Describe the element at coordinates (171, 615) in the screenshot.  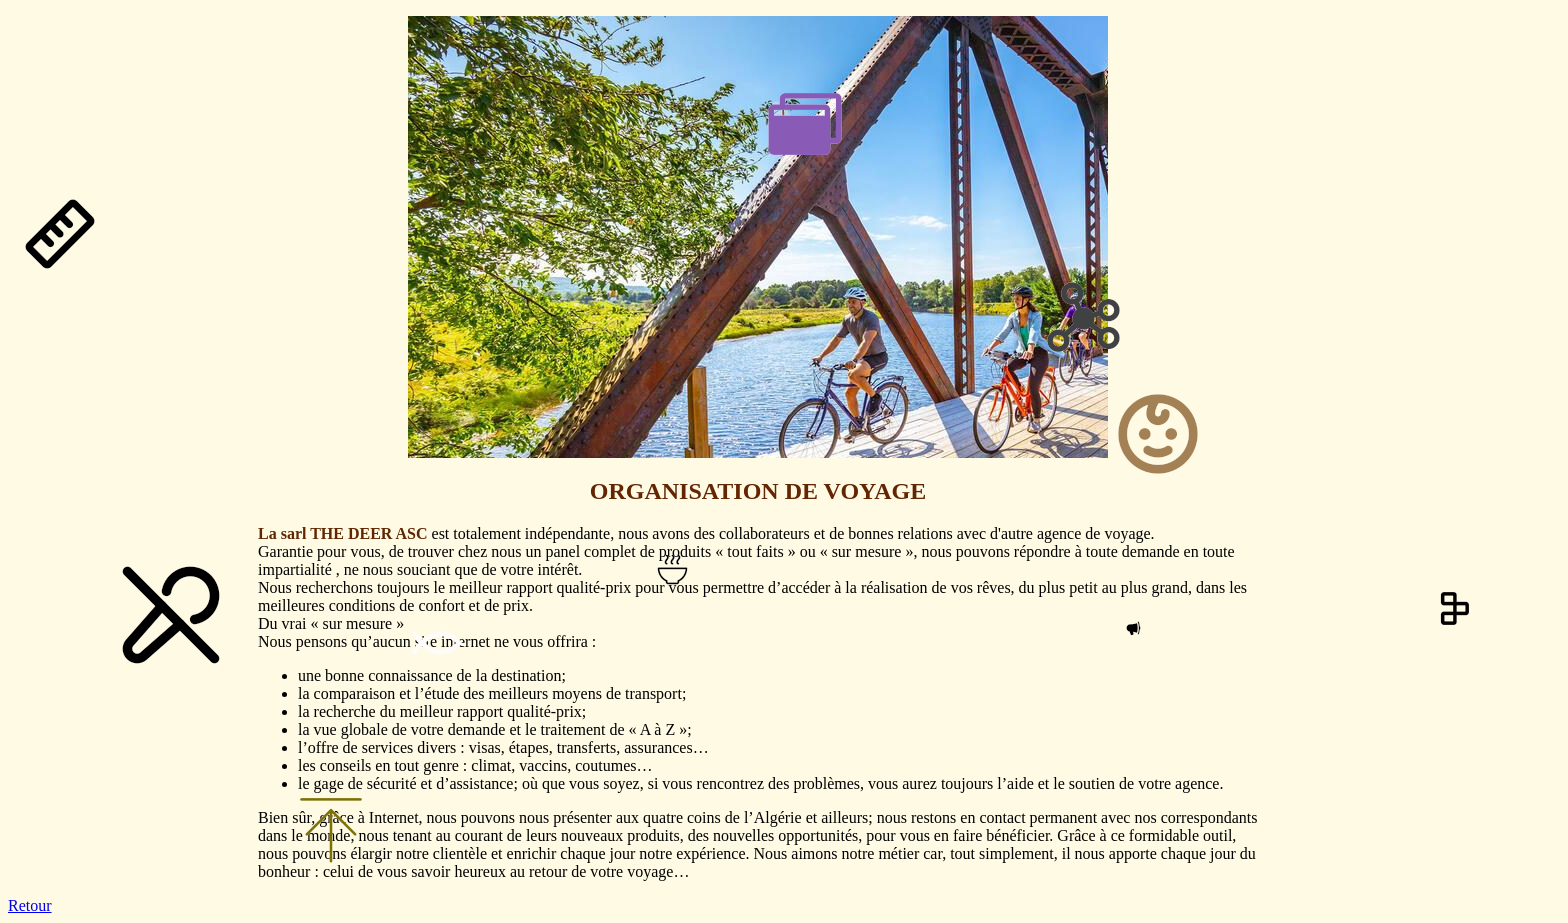
I see `mute microphone` at that location.